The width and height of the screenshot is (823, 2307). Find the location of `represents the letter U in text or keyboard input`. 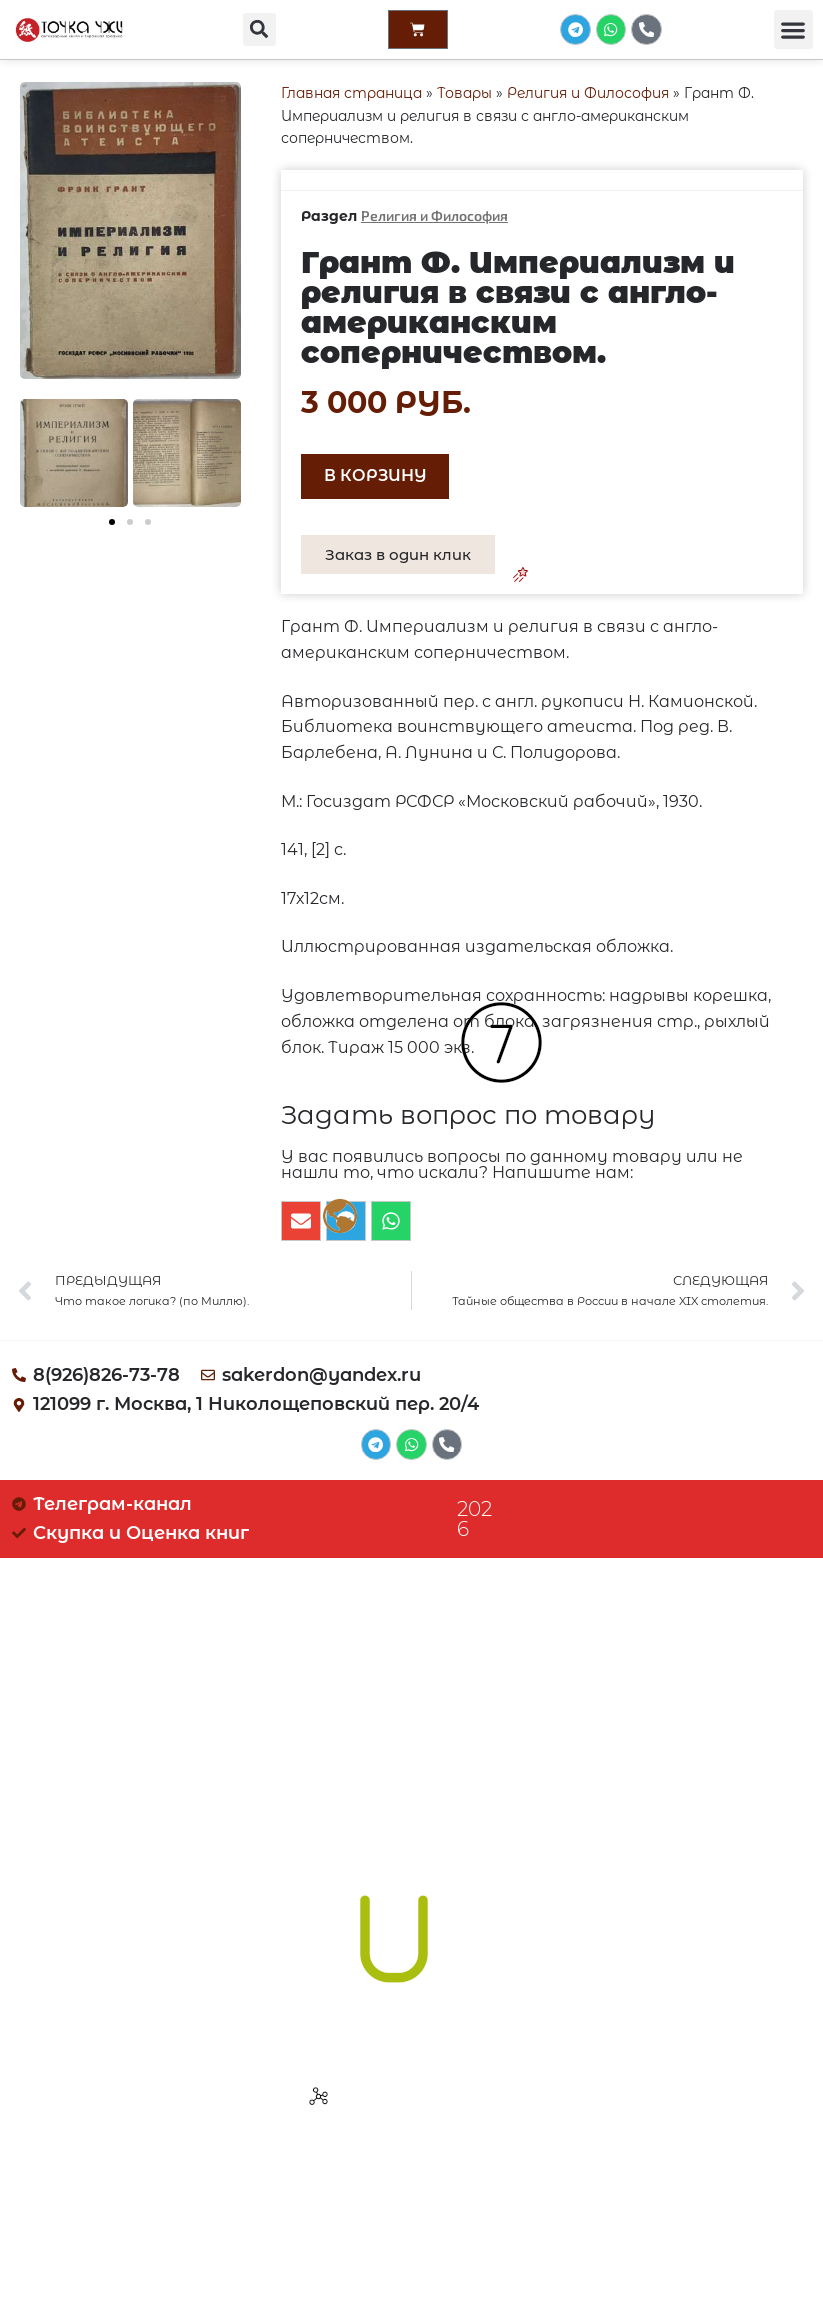

represents the letter U in text or keyboard input is located at coordinates (394, 1939).